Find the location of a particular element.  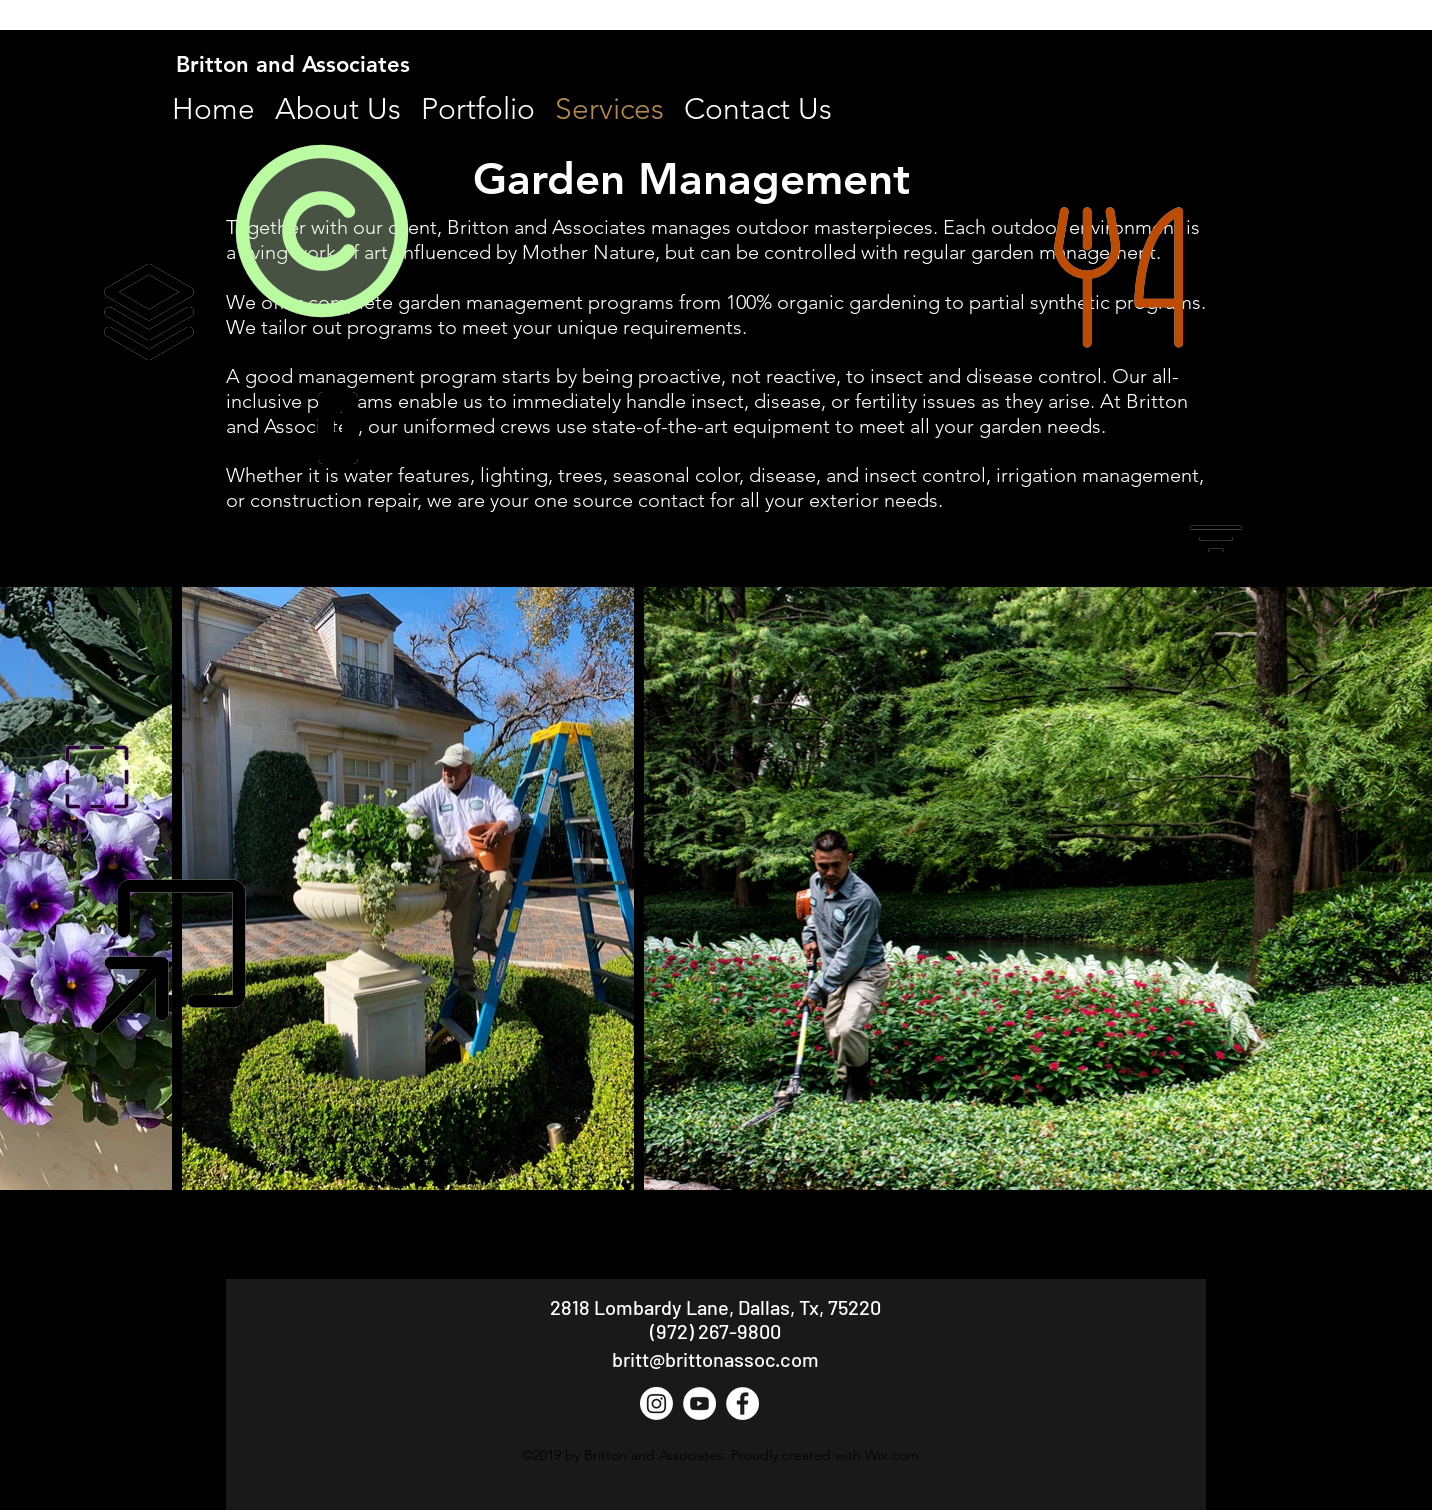

select or highlight an area is located at coordinates (97, 777).